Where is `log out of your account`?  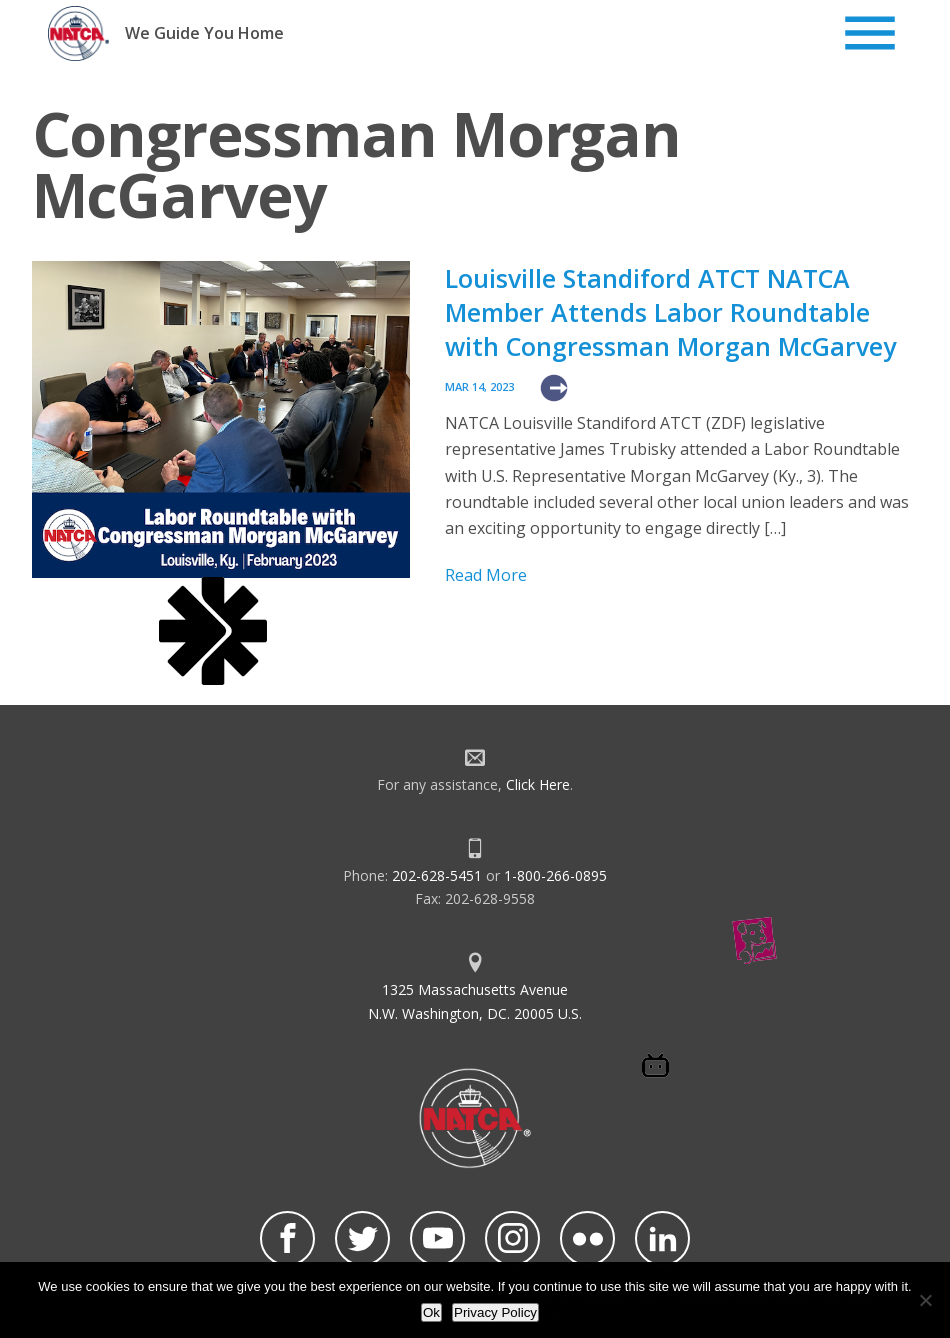 log out of your account is located at coordinates (554, 388).